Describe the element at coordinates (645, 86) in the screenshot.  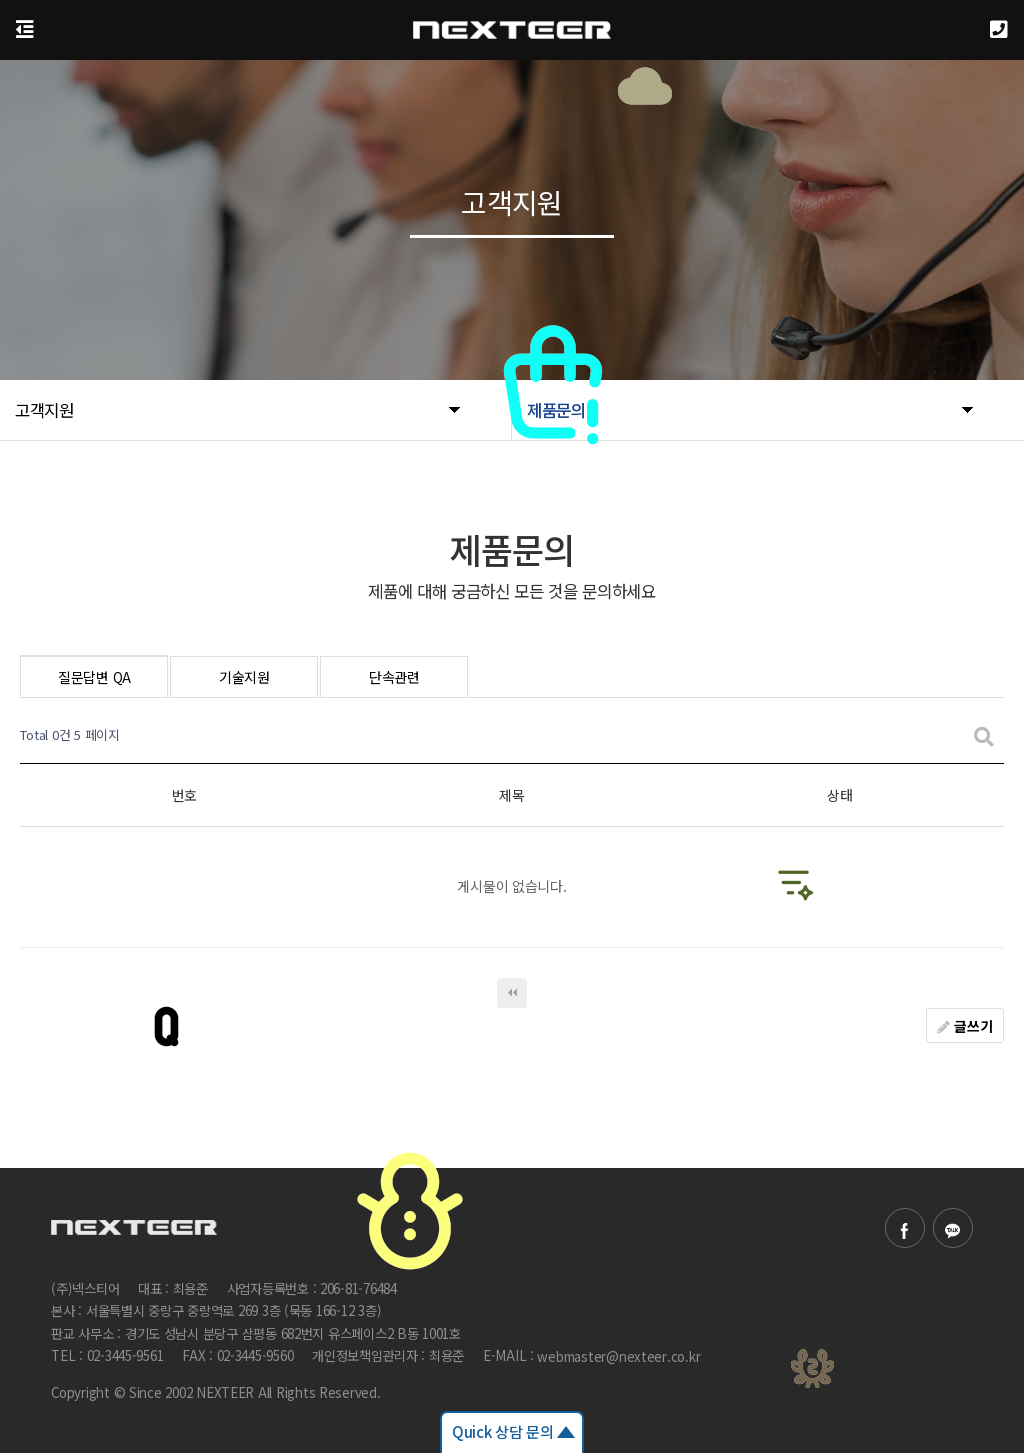
I see `access cloud storage` at that location.